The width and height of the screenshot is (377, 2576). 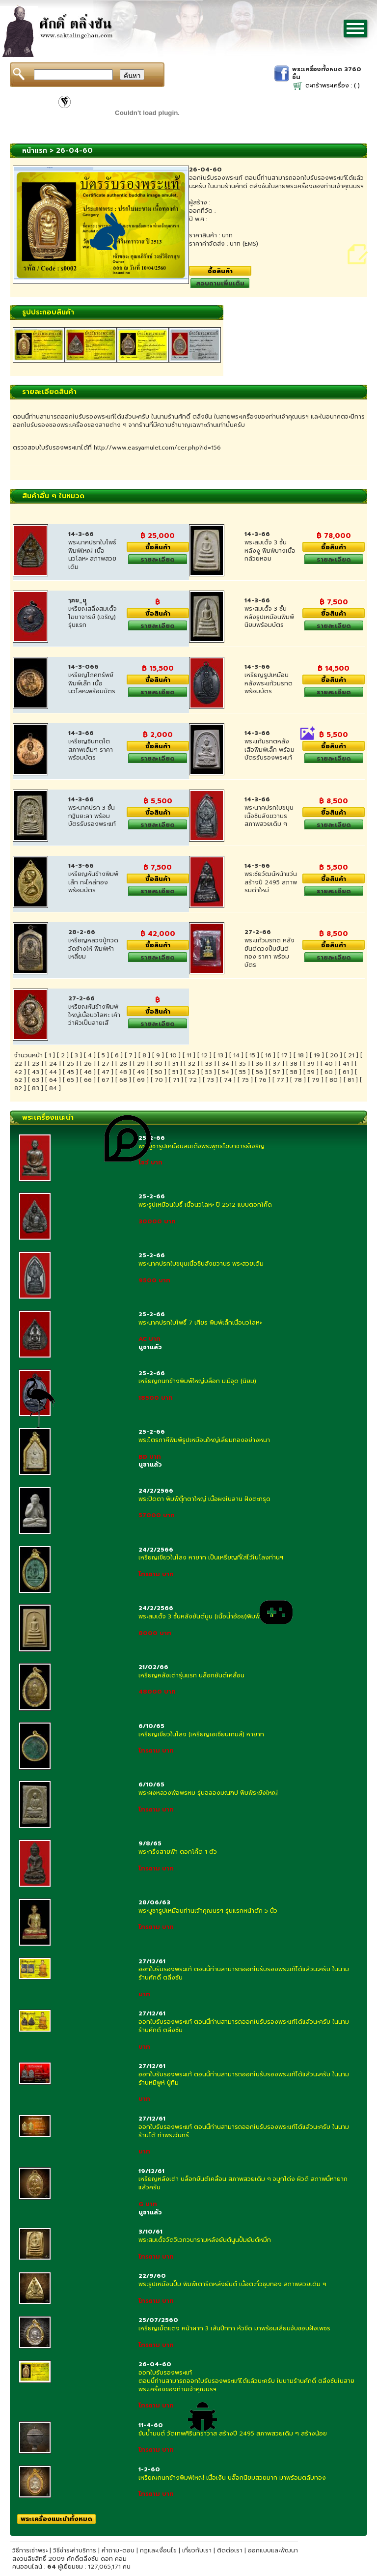 I want to click on open gaming or games section, so click(x=276, y=1612).